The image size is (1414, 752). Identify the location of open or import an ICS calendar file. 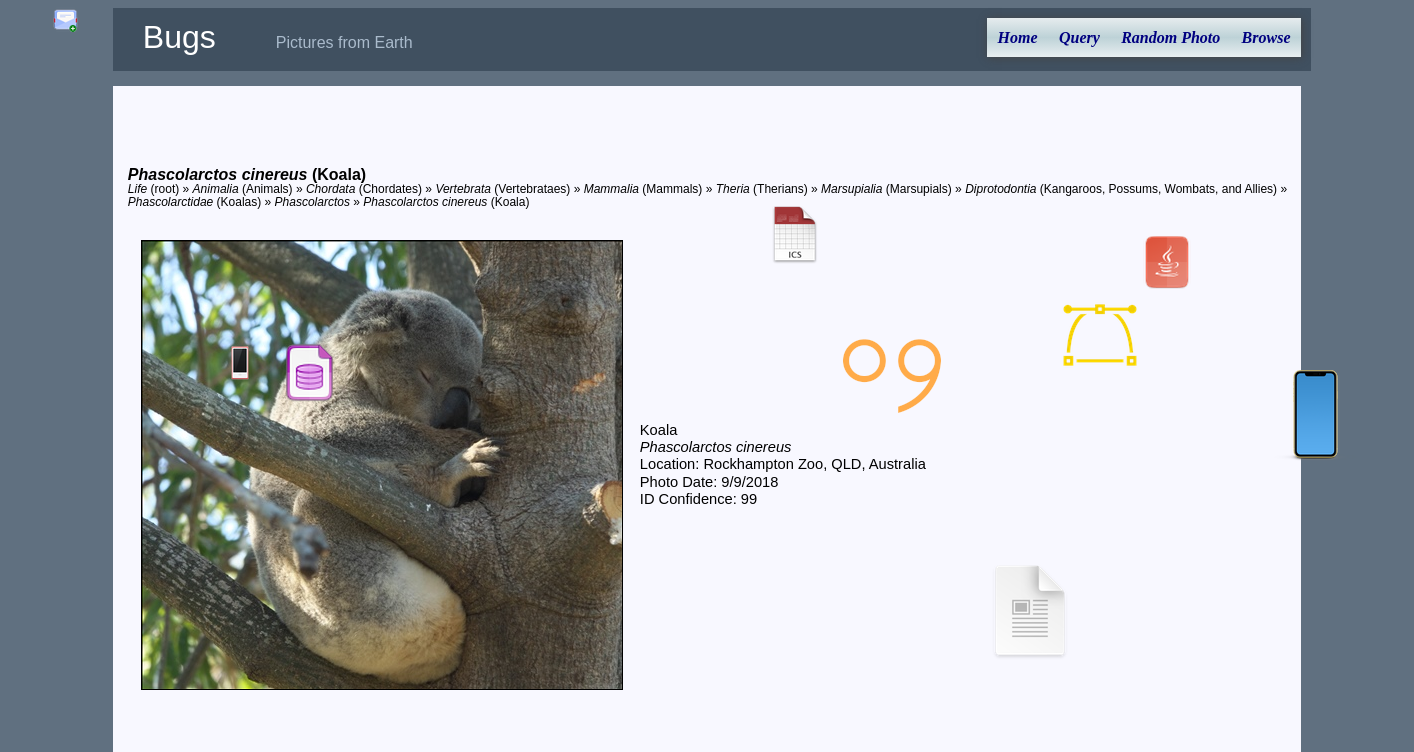
(795, 235).